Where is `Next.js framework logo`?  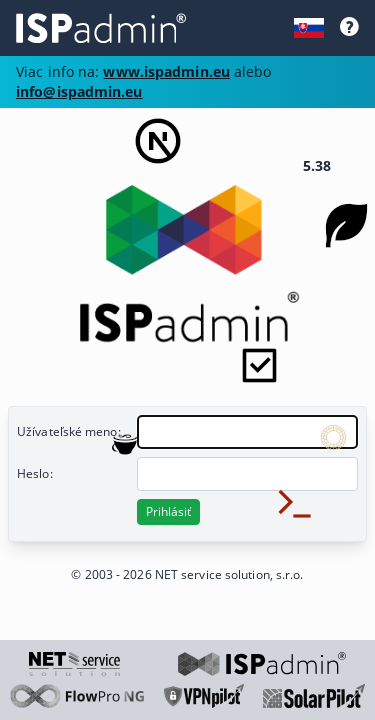
Next.js framework logo is located at coordinates (158, 141).